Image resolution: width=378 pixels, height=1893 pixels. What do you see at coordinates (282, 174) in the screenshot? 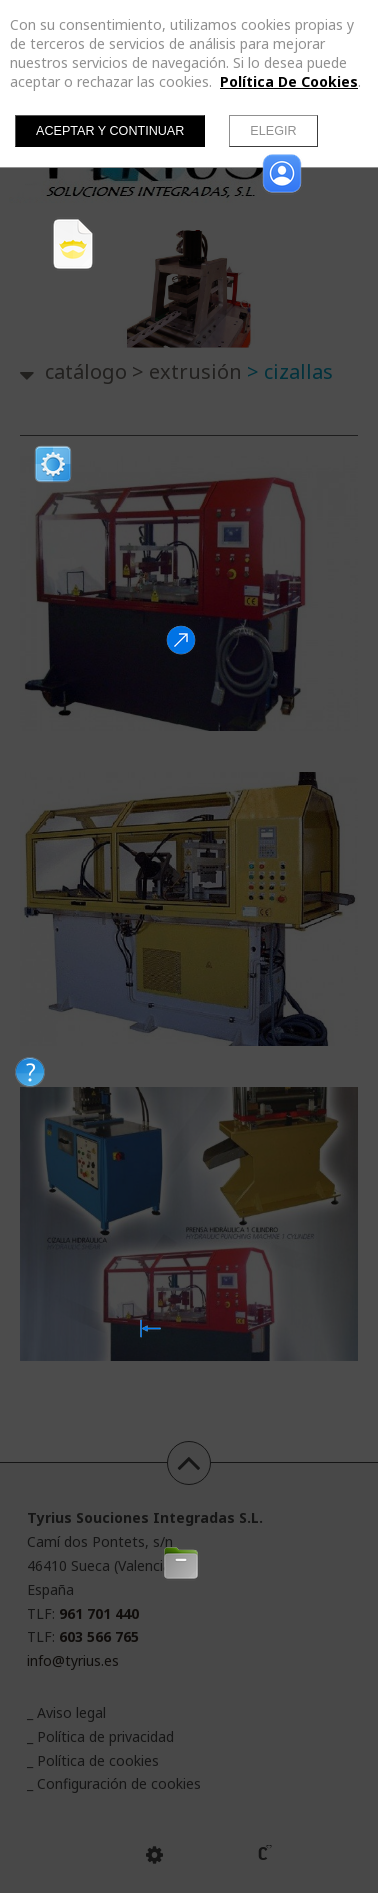
I see `manage contact list settings` at bounding box center [282, 174].